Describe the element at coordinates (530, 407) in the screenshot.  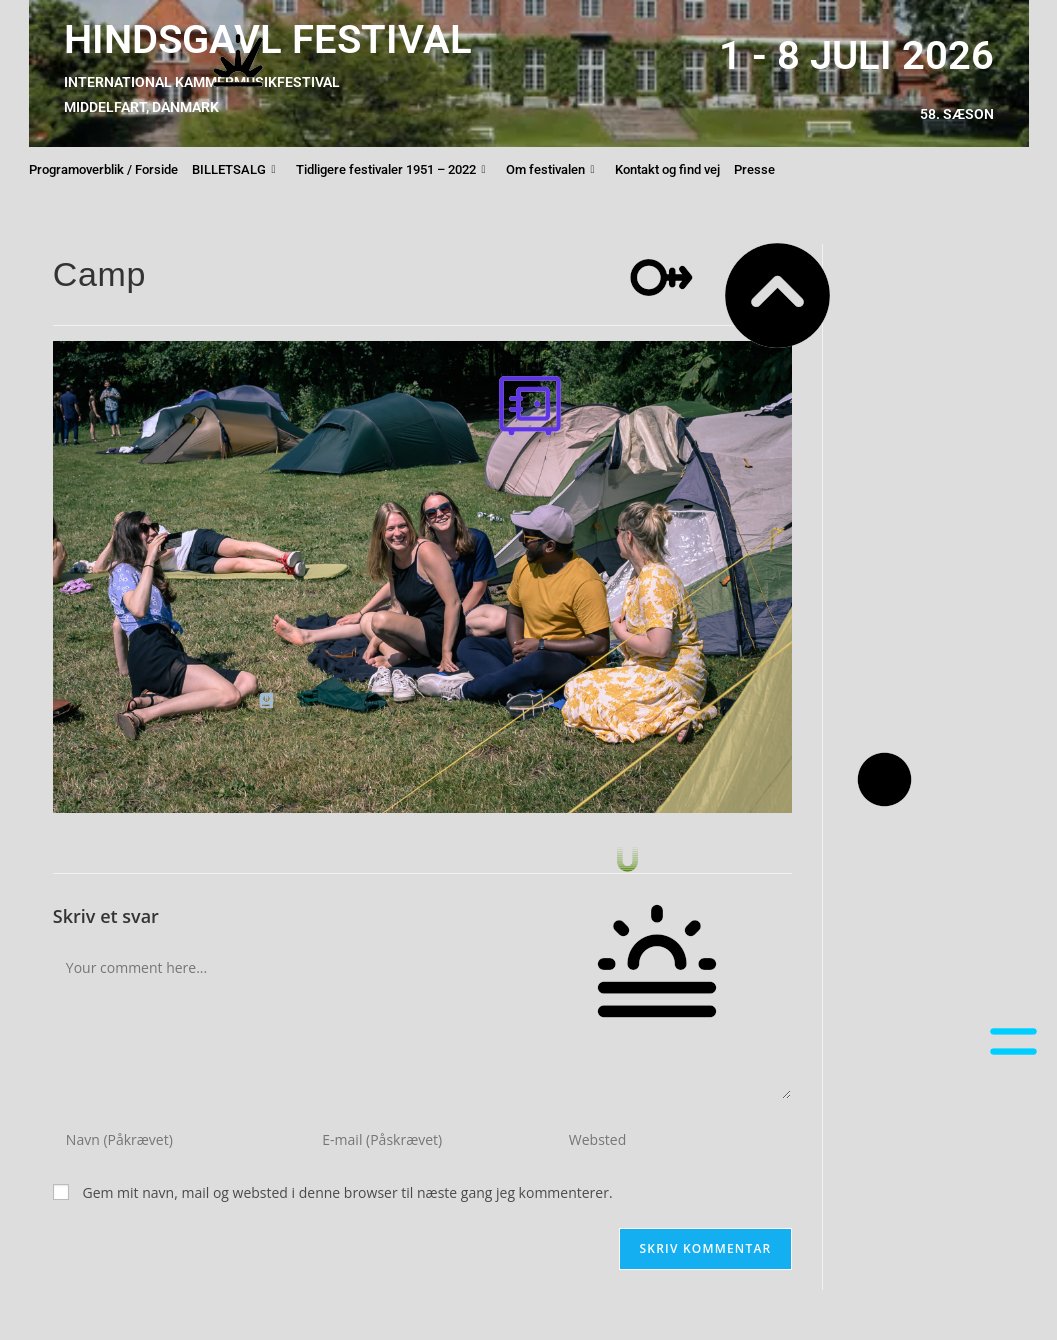
I see `access fiscal host settings` at that location.